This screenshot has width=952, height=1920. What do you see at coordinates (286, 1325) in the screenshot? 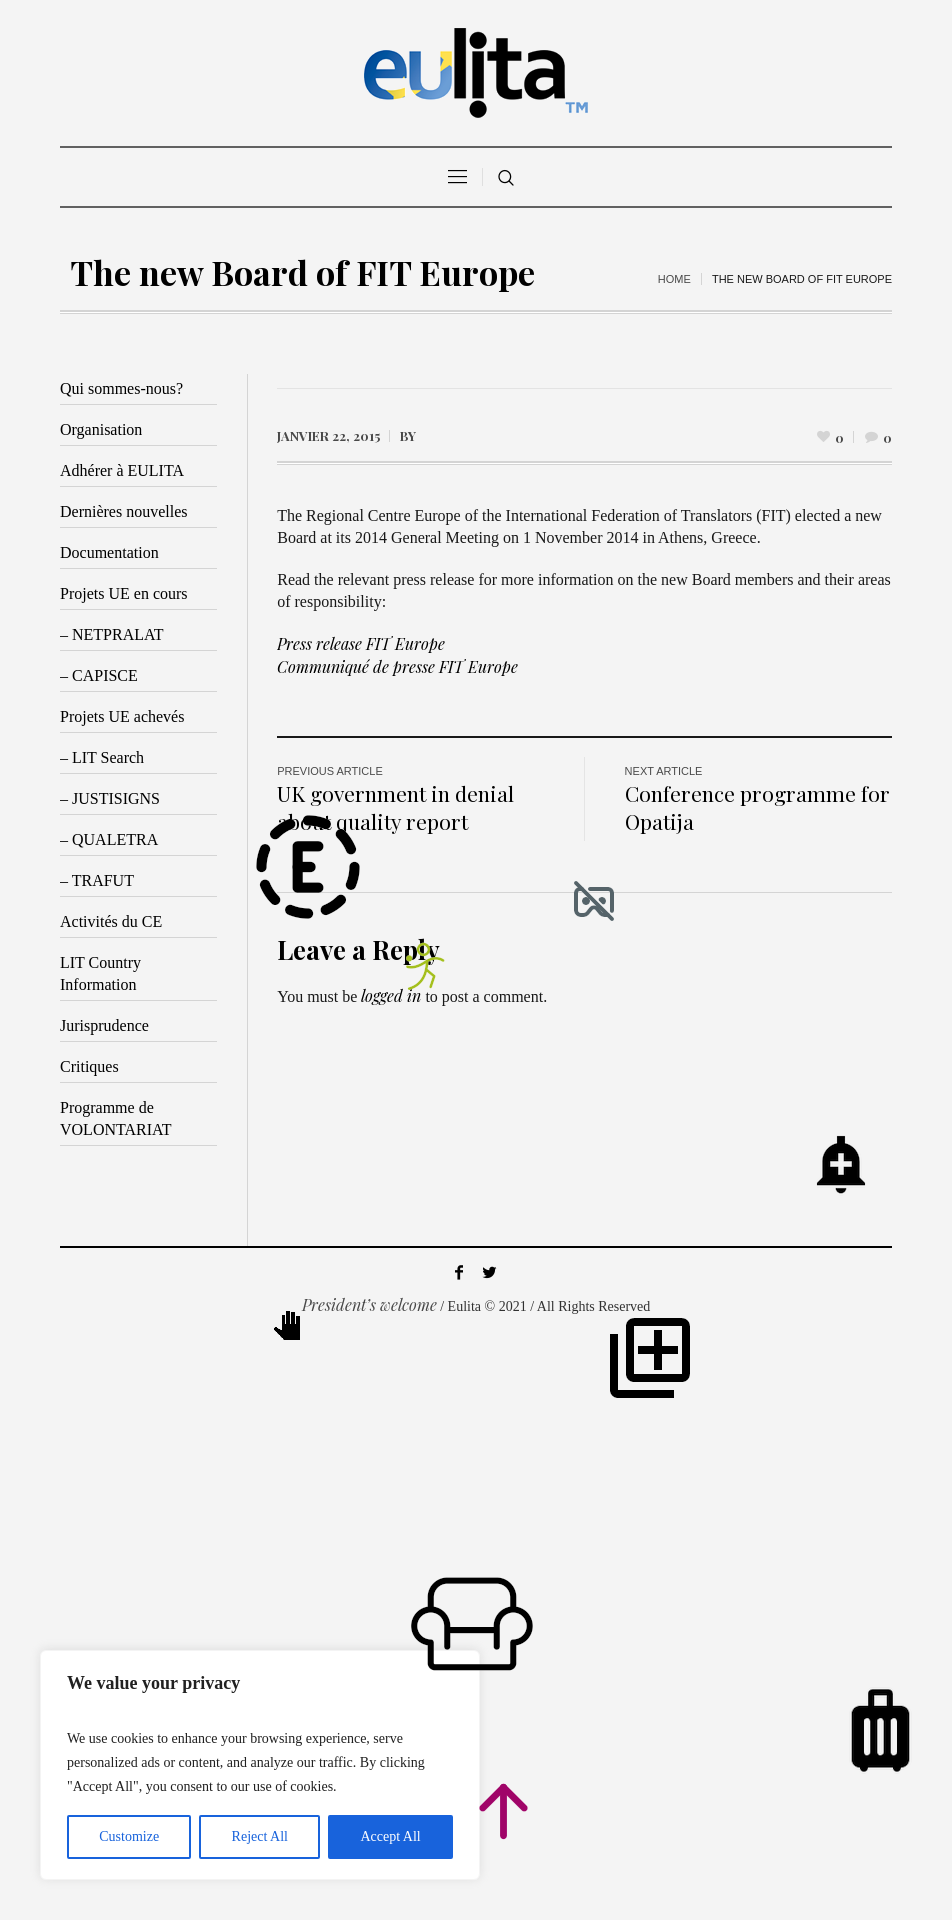
I see `stop or pause an action` at bounding box center [286, 1325].